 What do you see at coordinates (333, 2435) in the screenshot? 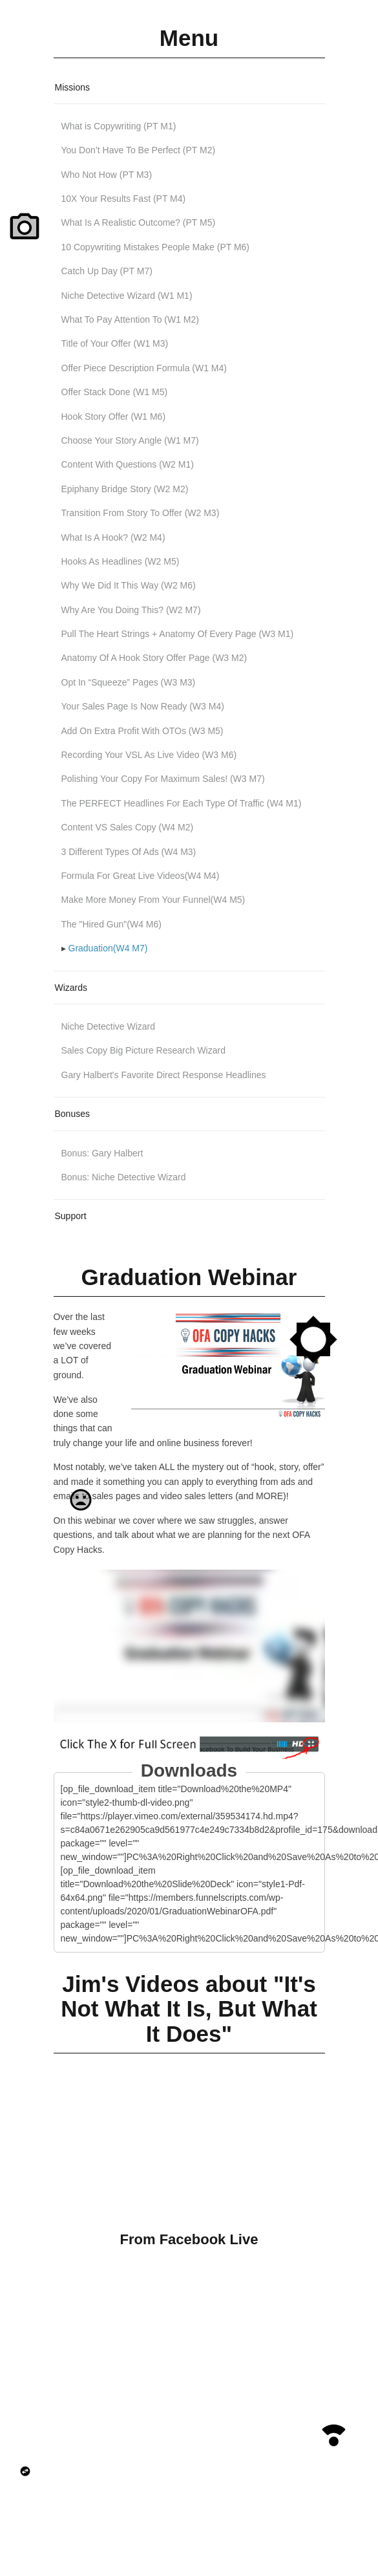
I see `calibrate your device's compass` at bounding box center [333, 2435].